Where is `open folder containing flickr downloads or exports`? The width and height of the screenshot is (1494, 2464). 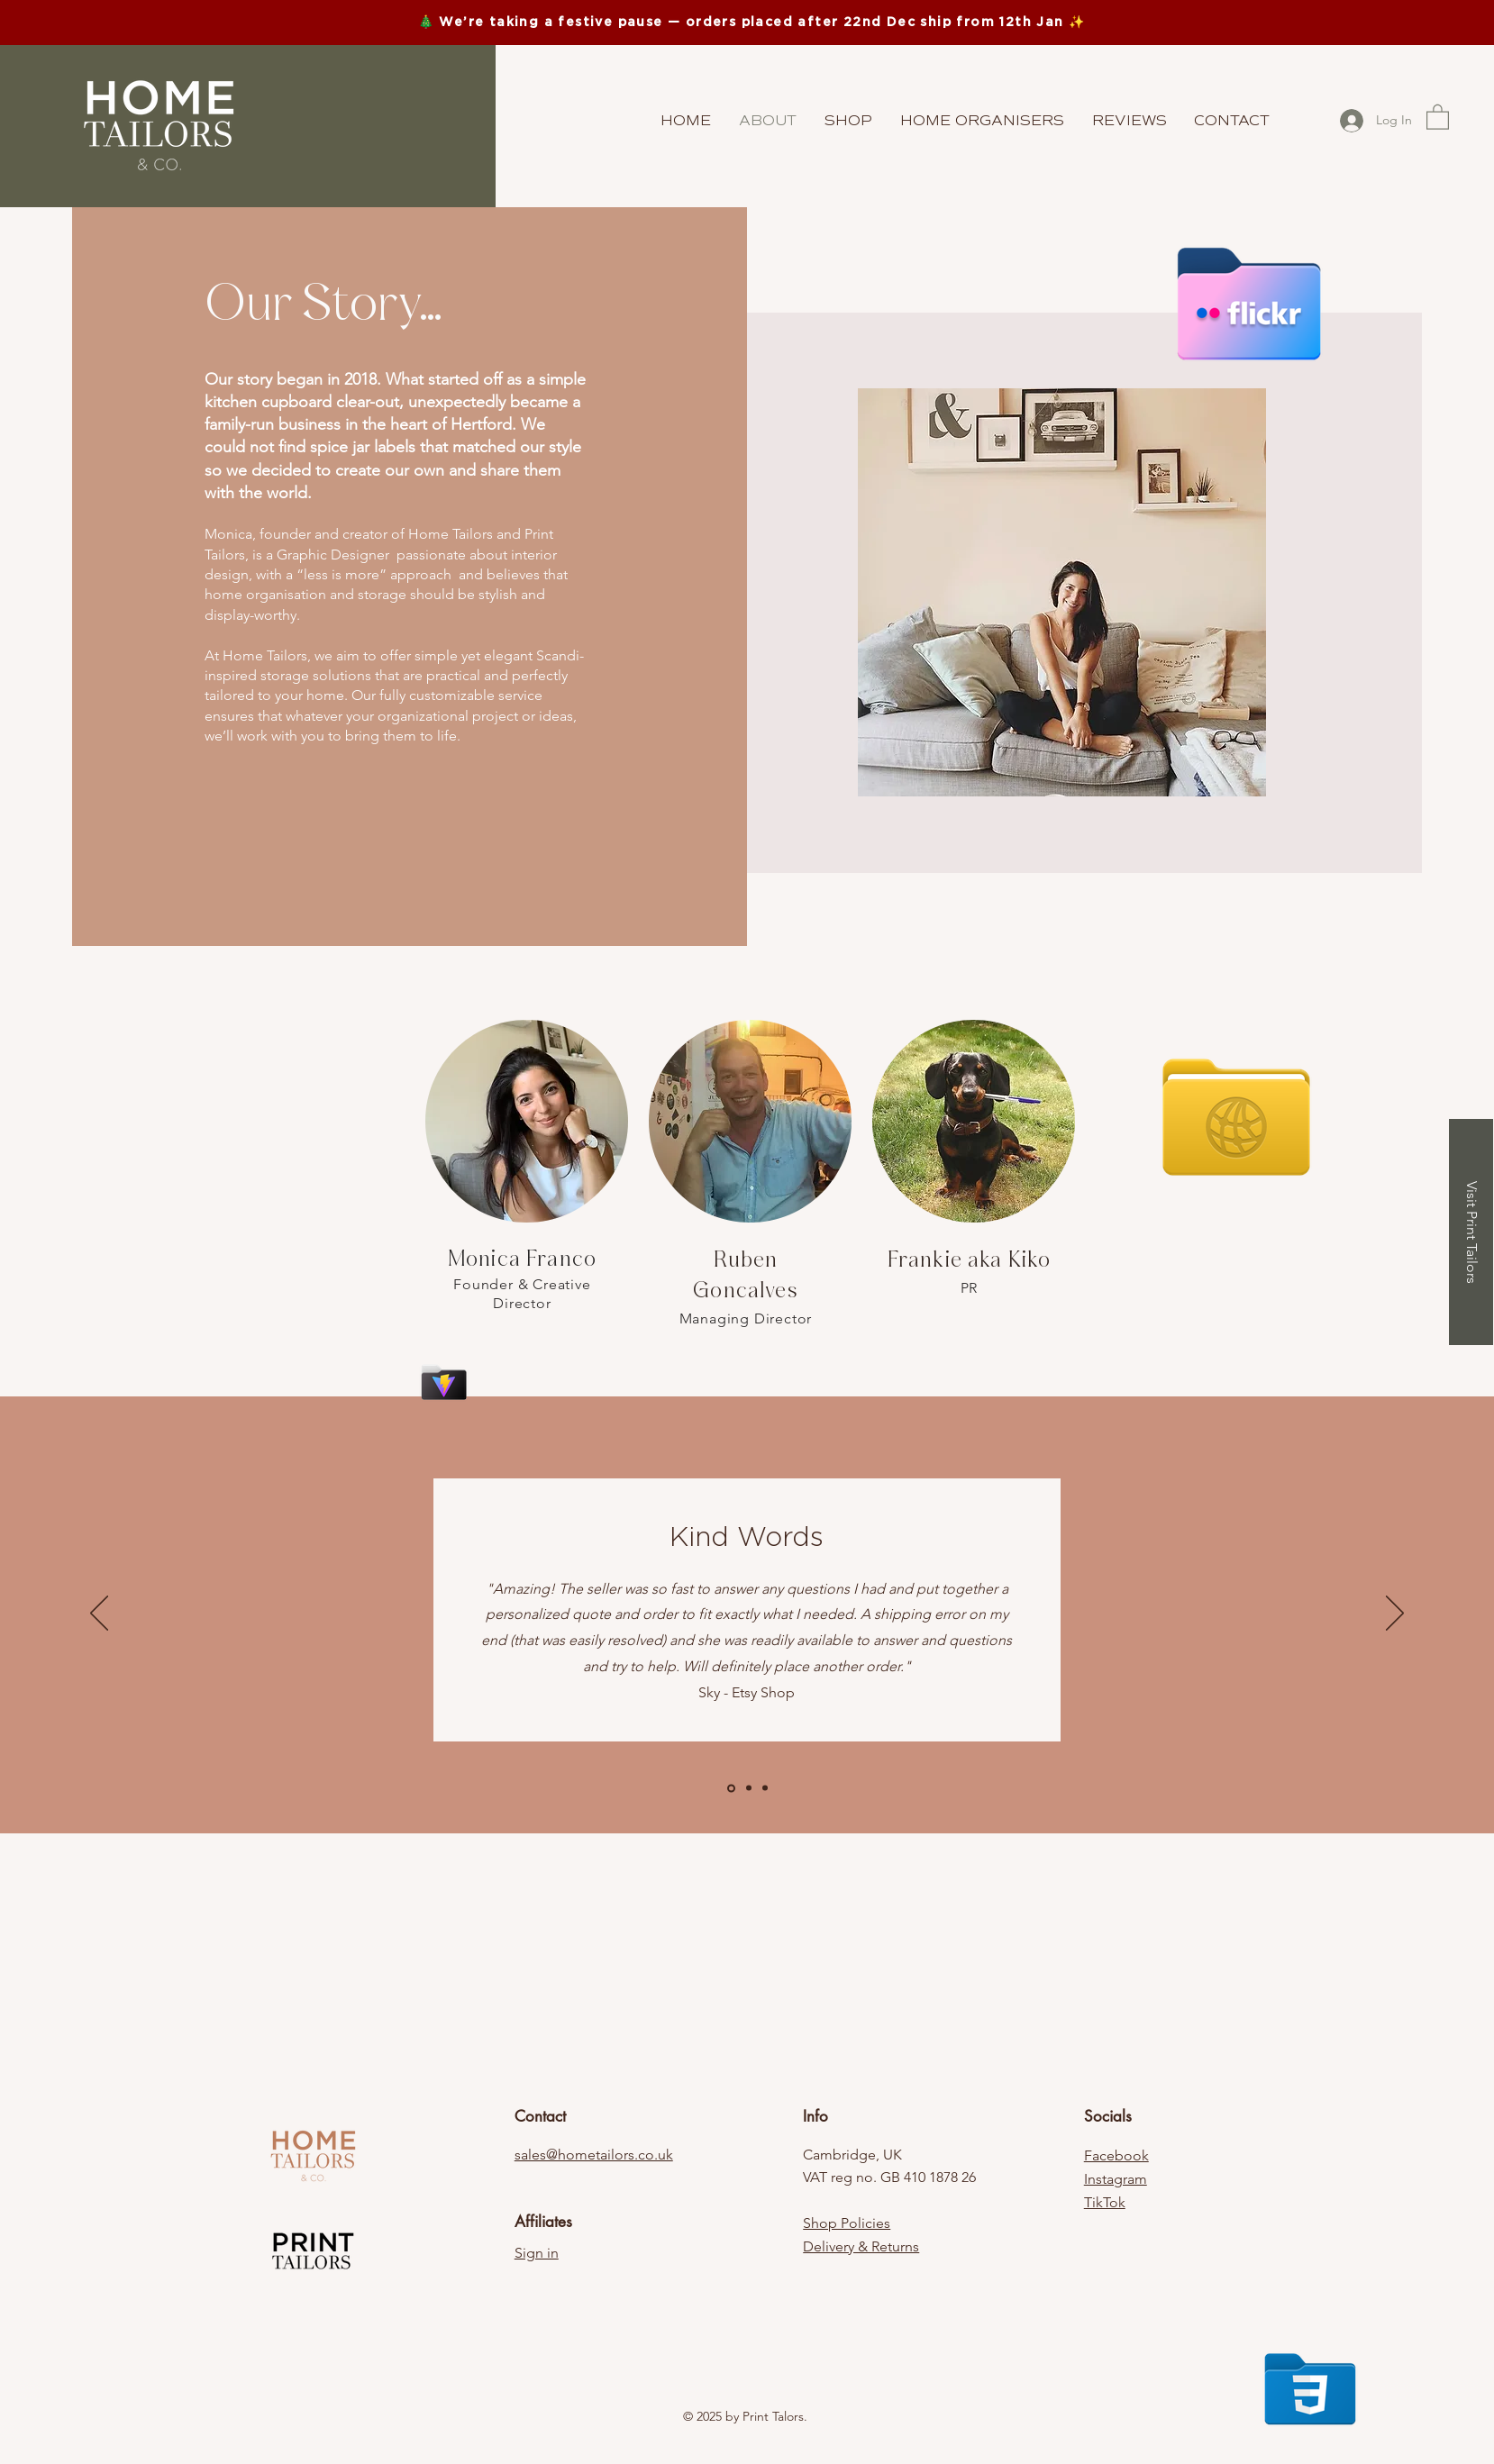 open folder containing flickr downloads or exports is located at coordinates (1248, 307).